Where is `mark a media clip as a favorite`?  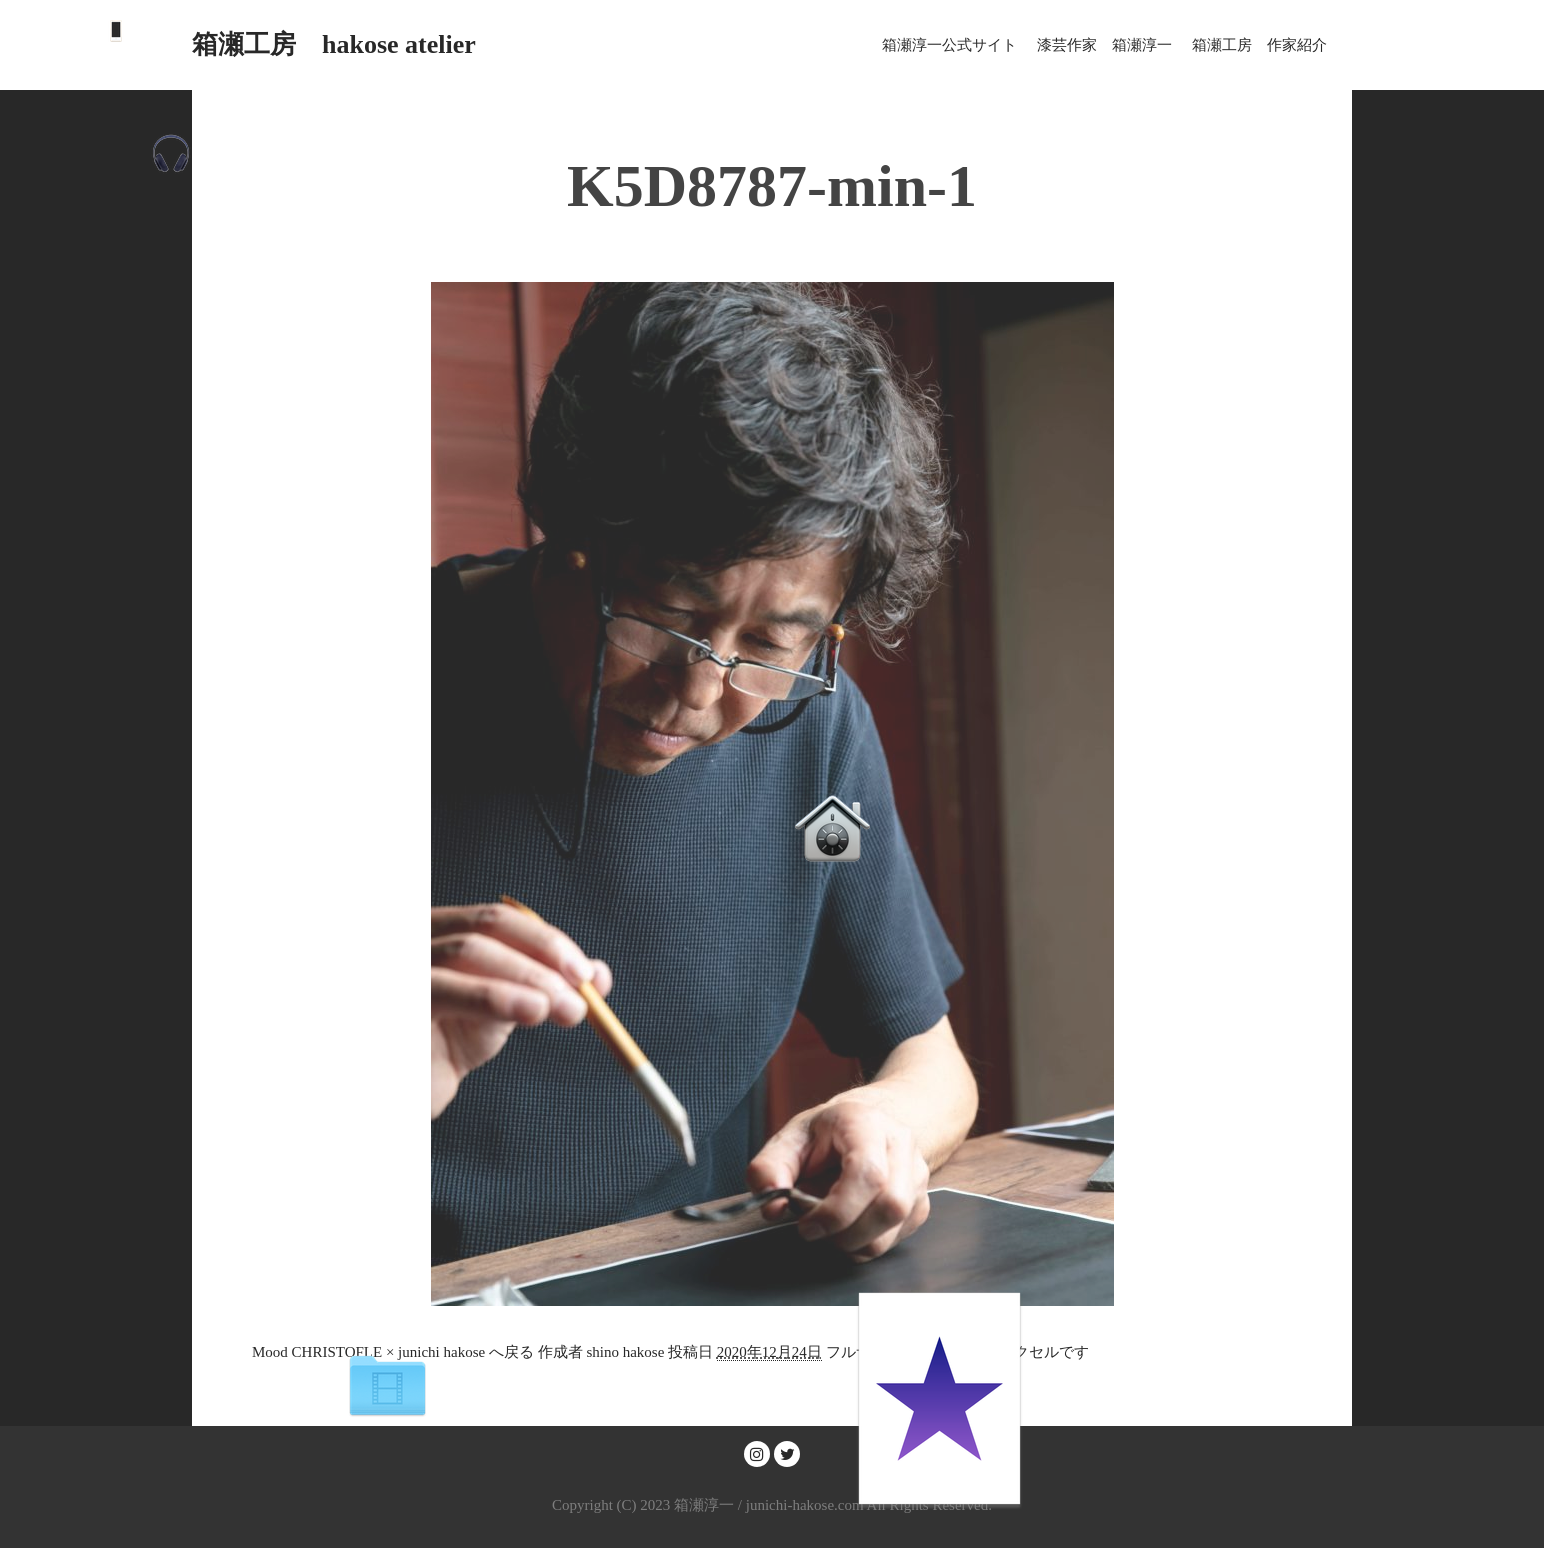
mark a media clip as a favorite is located at coordinates (939, 1398).